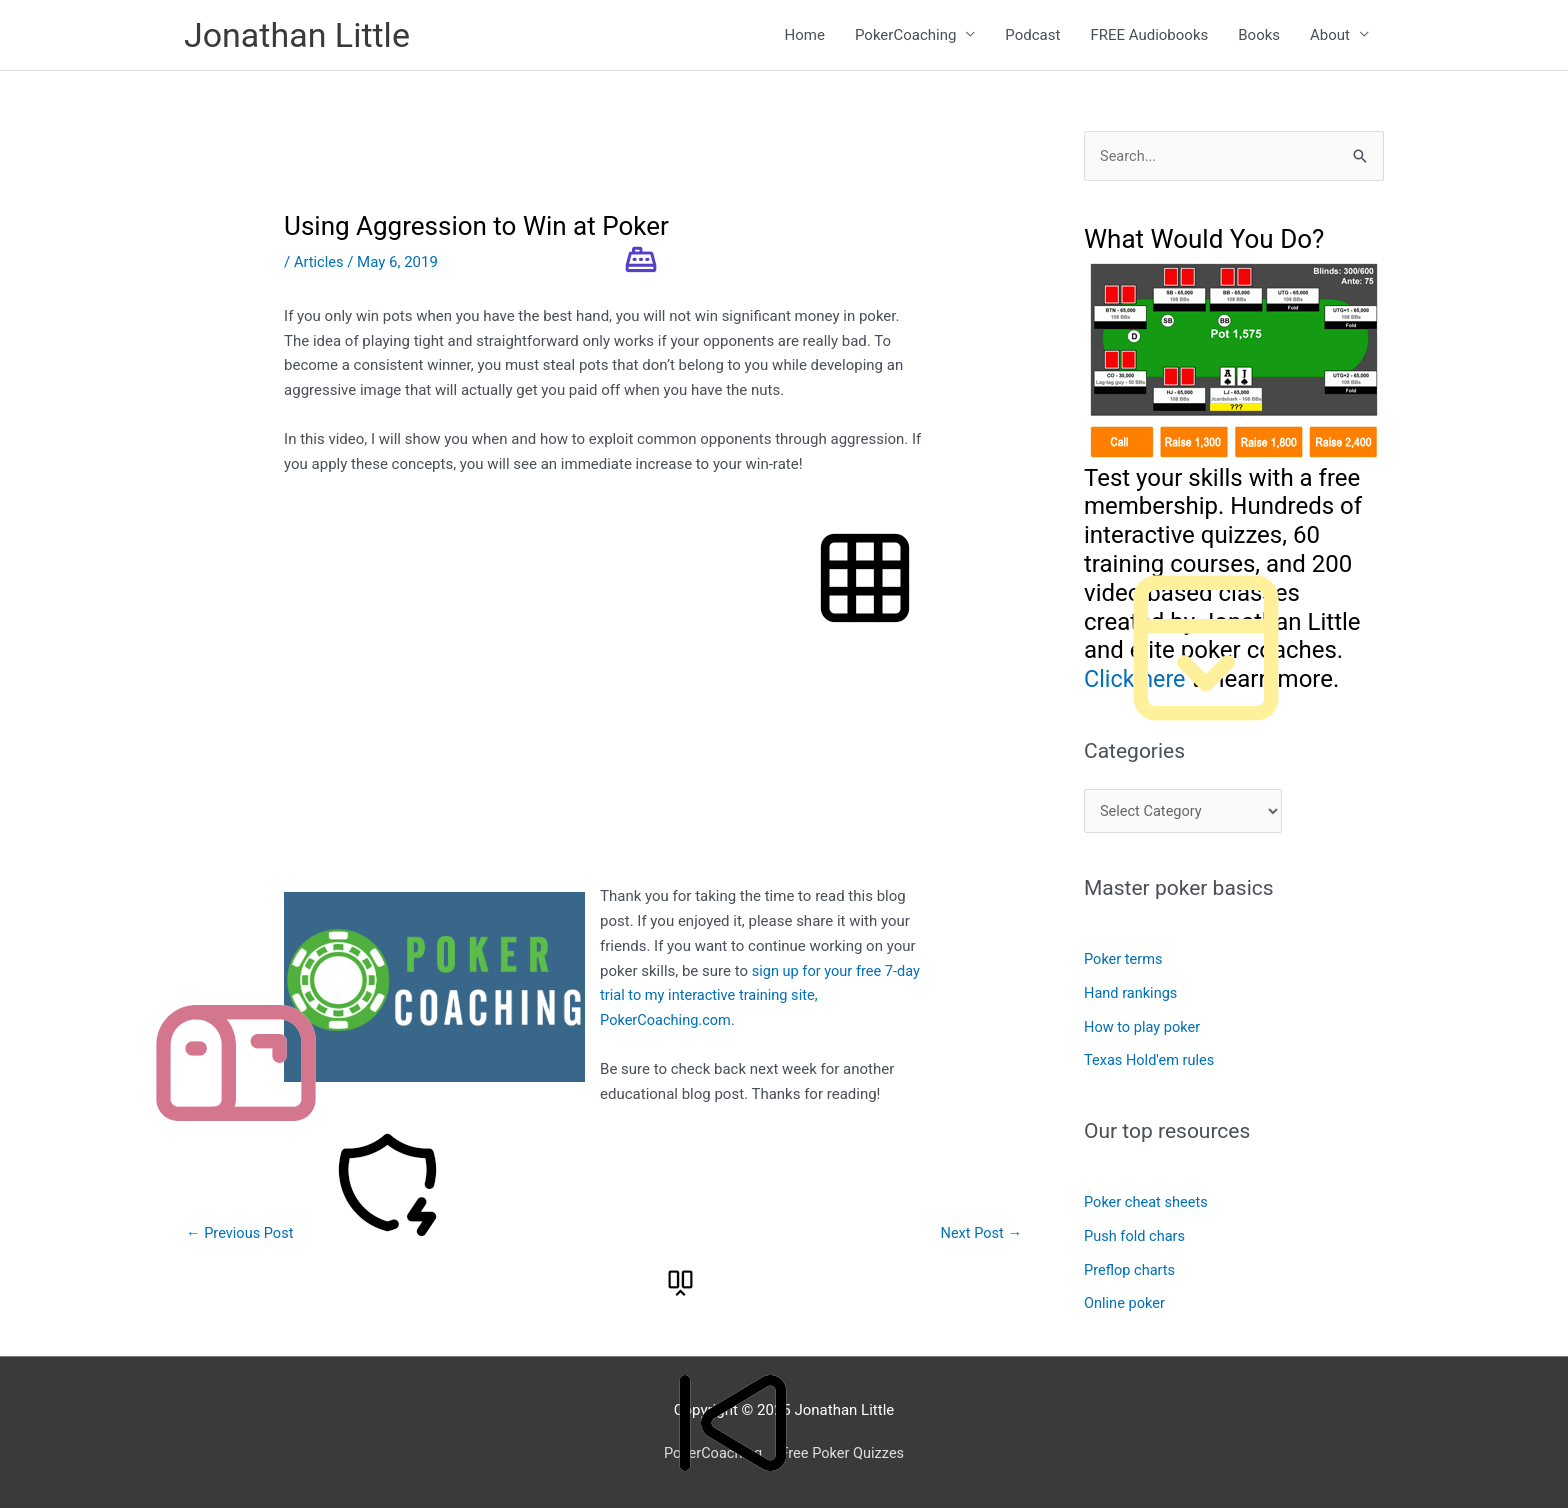  Describe the element at coordinates (865, 578) in the screenshot. I see `switch to grid view layout` at that location.